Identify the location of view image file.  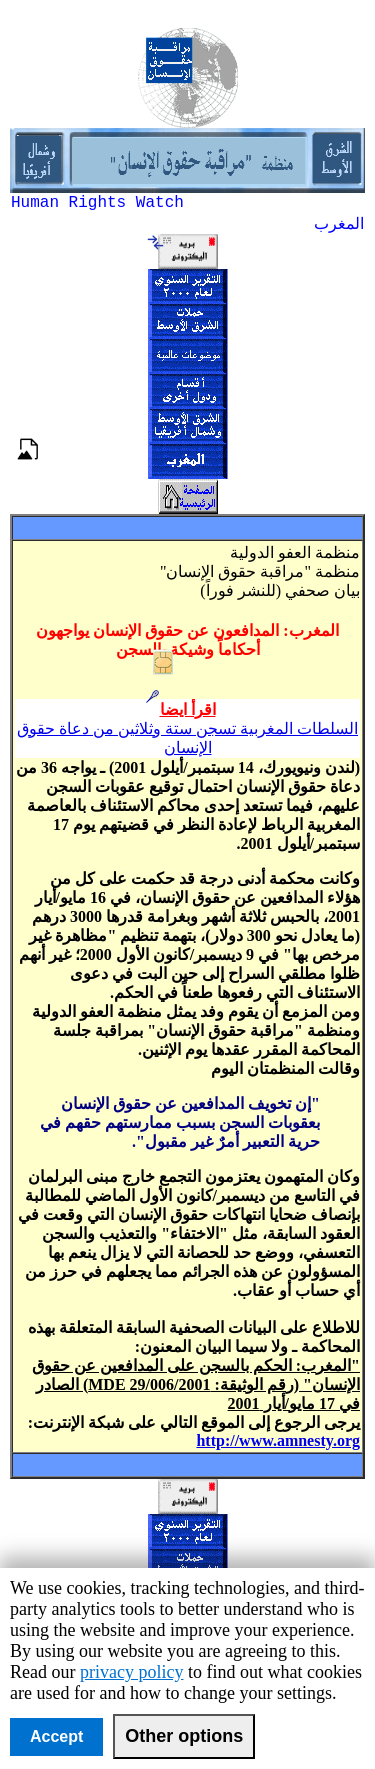
(29, 449).